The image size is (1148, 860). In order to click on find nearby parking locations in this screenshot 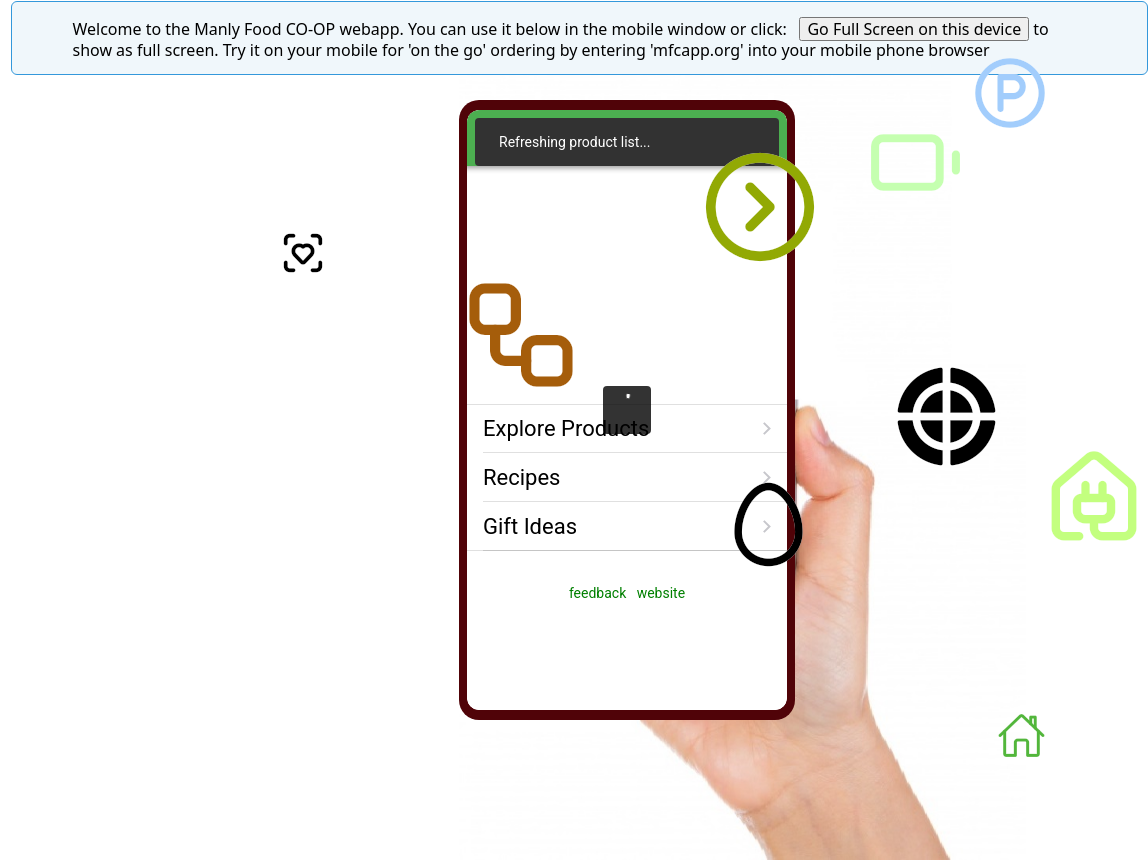, I will do `click(1010, 93)`.